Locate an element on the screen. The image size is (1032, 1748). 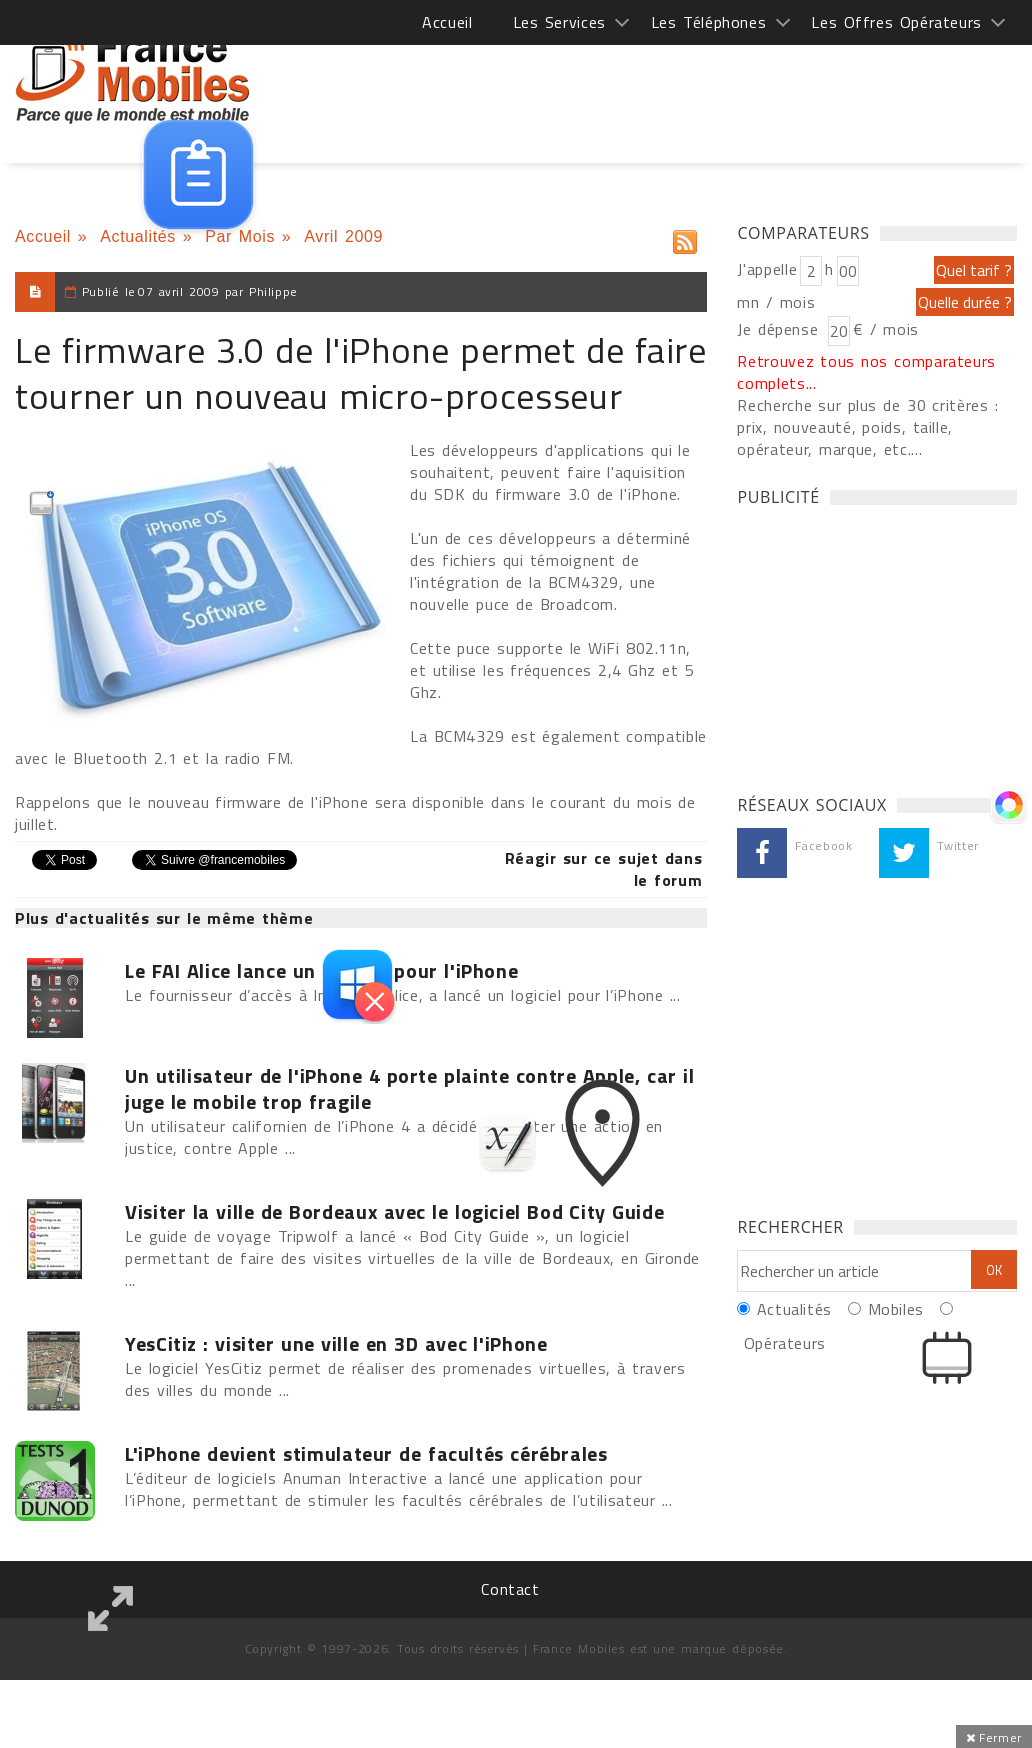
open Xournal++ note-taking app is located at coordinates (507, 1142).